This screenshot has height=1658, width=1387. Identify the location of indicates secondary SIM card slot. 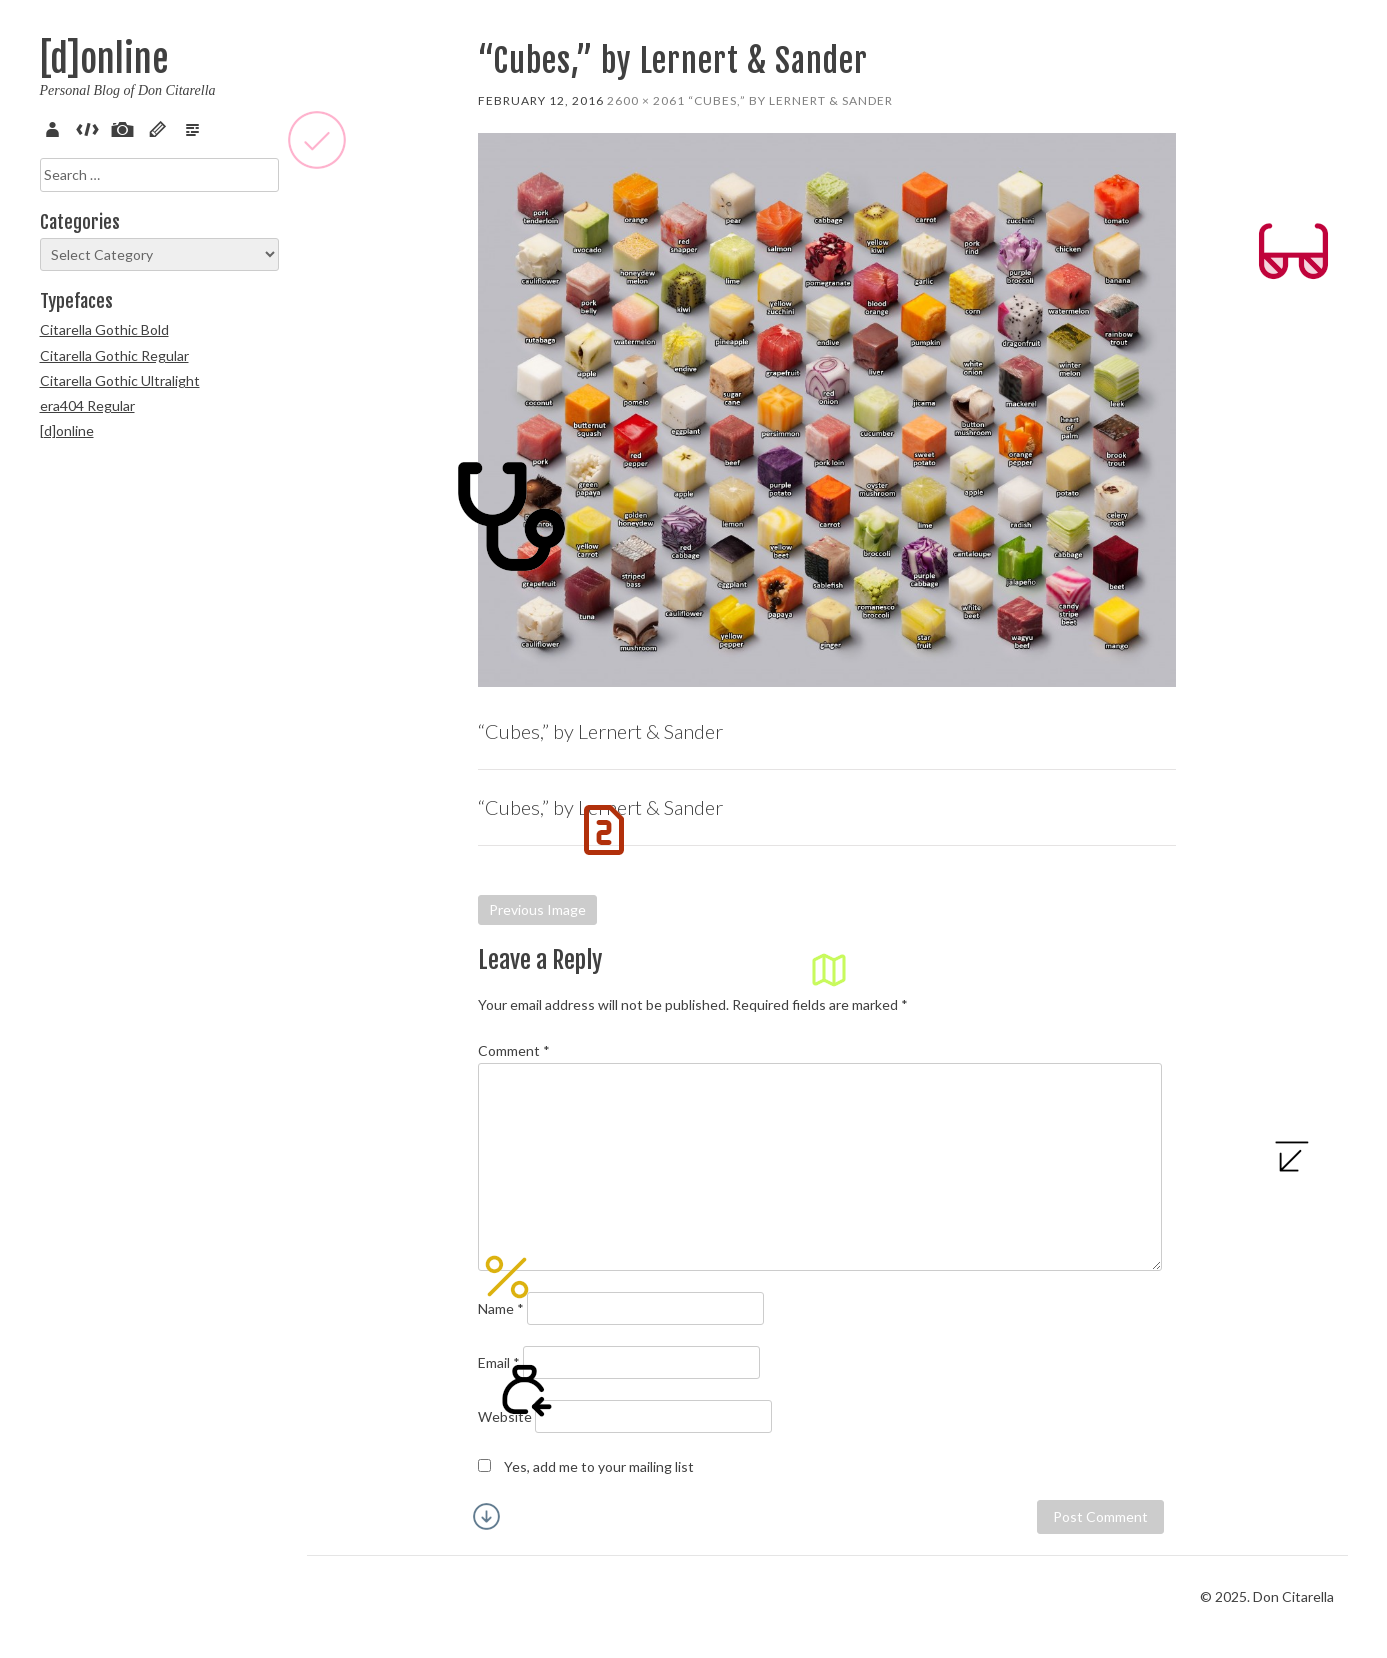
(604, 830).